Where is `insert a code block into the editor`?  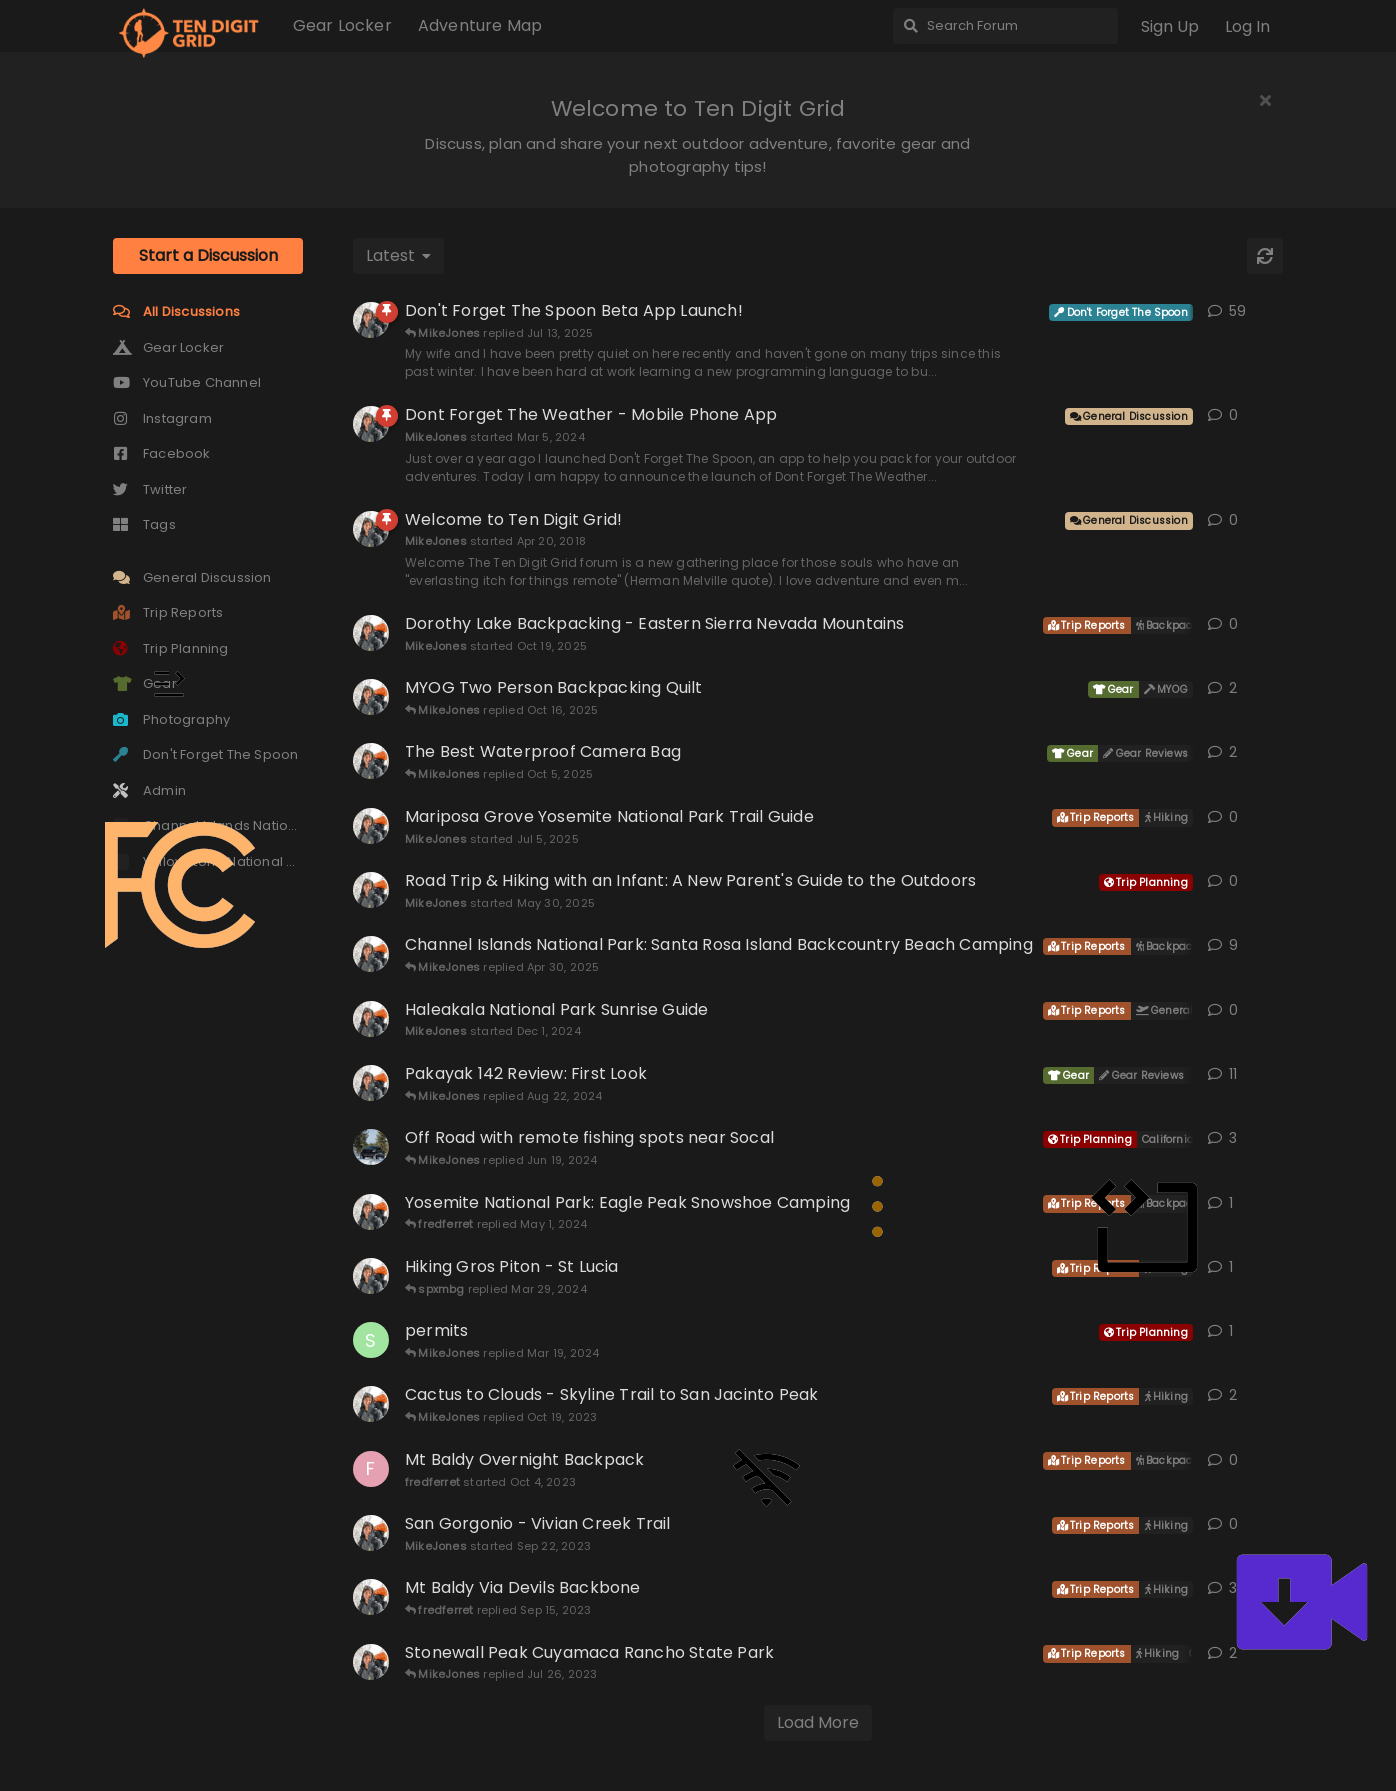
insert a code block into the editor is located at coordinates (1147, 1227).